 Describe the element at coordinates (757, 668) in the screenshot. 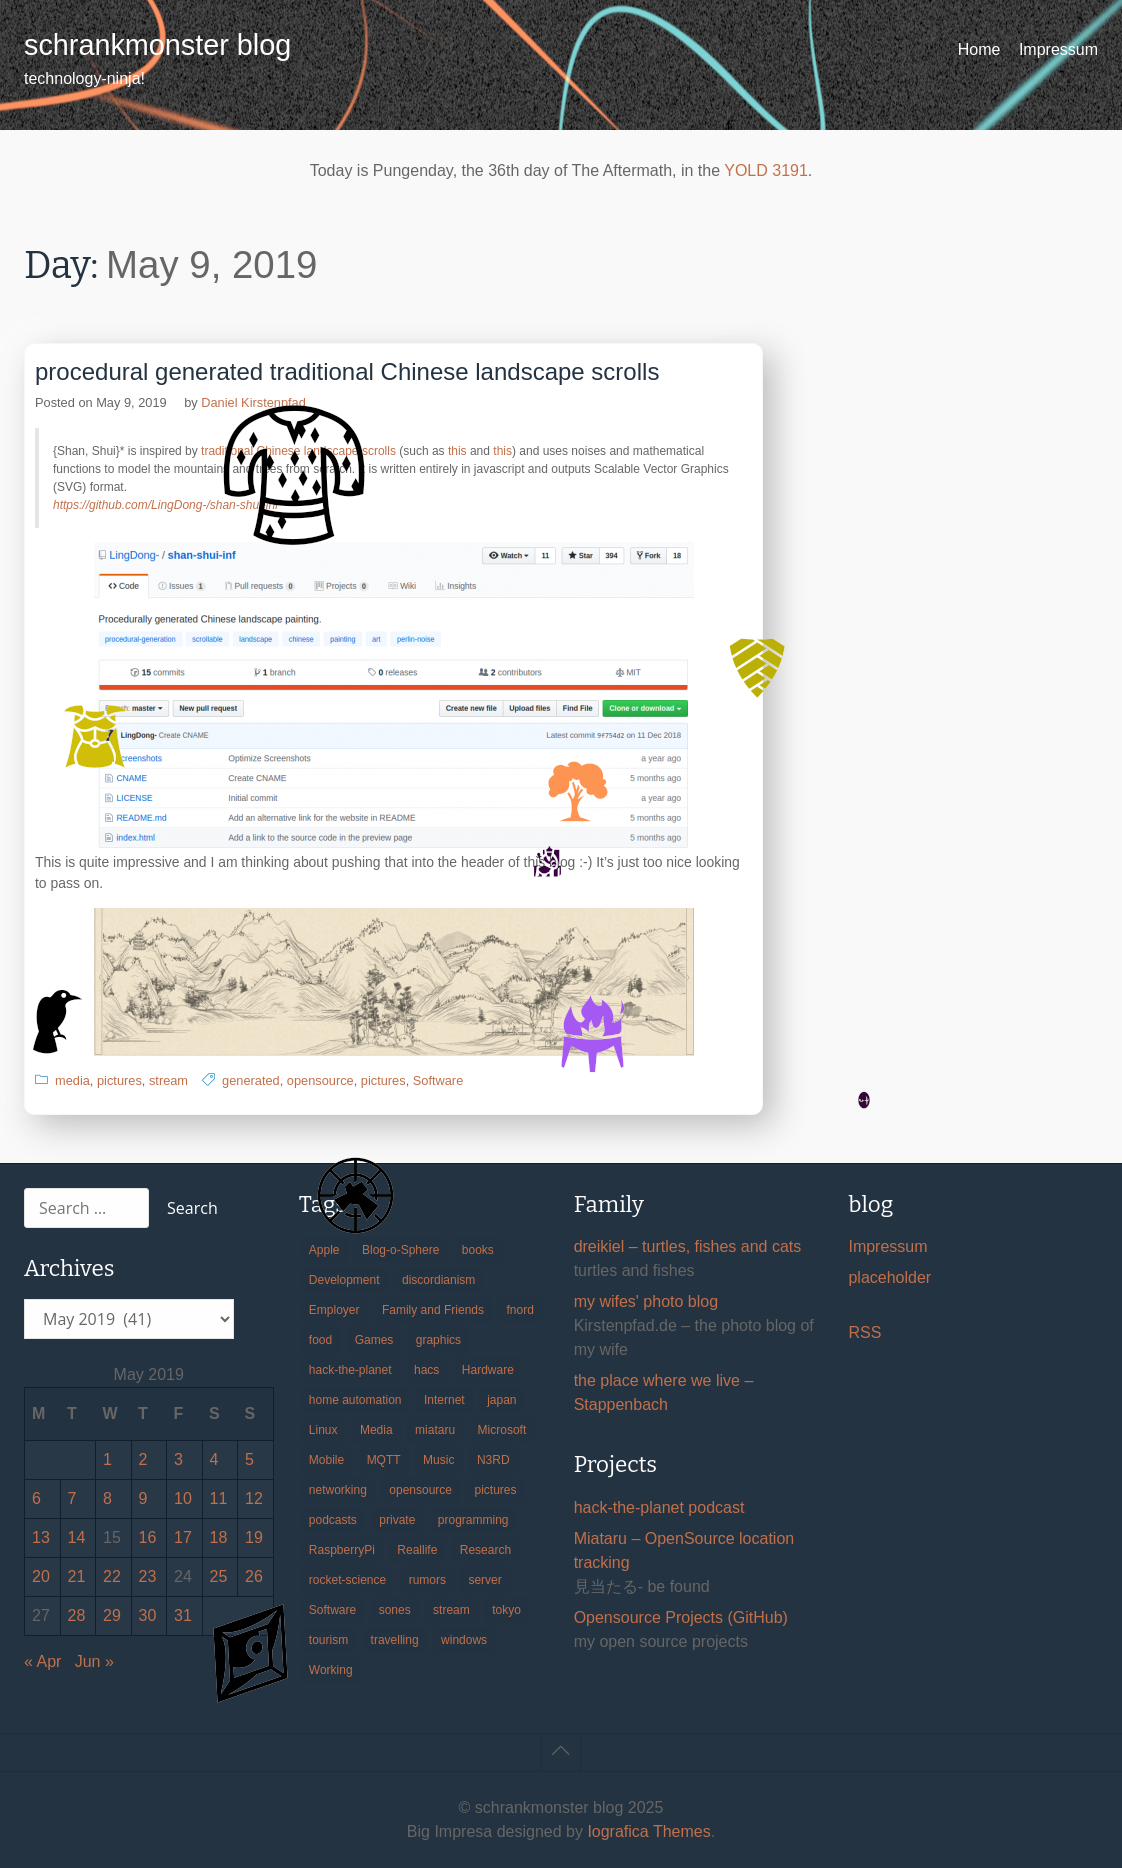

I see `equip or view layered armor sets` at that location.